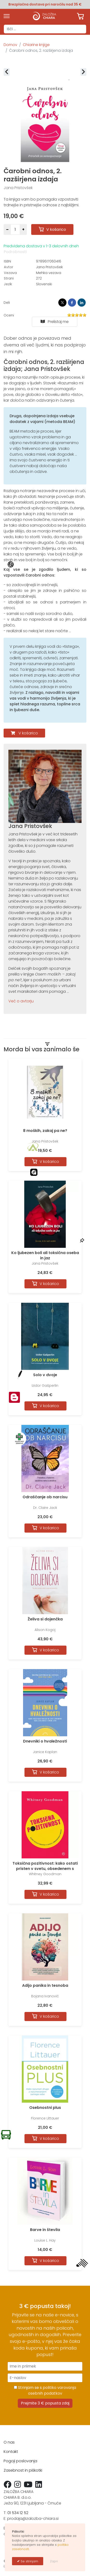 This screenshot has width=90, height=2576. I want to click on open Blogger app, so click(14, 1397).